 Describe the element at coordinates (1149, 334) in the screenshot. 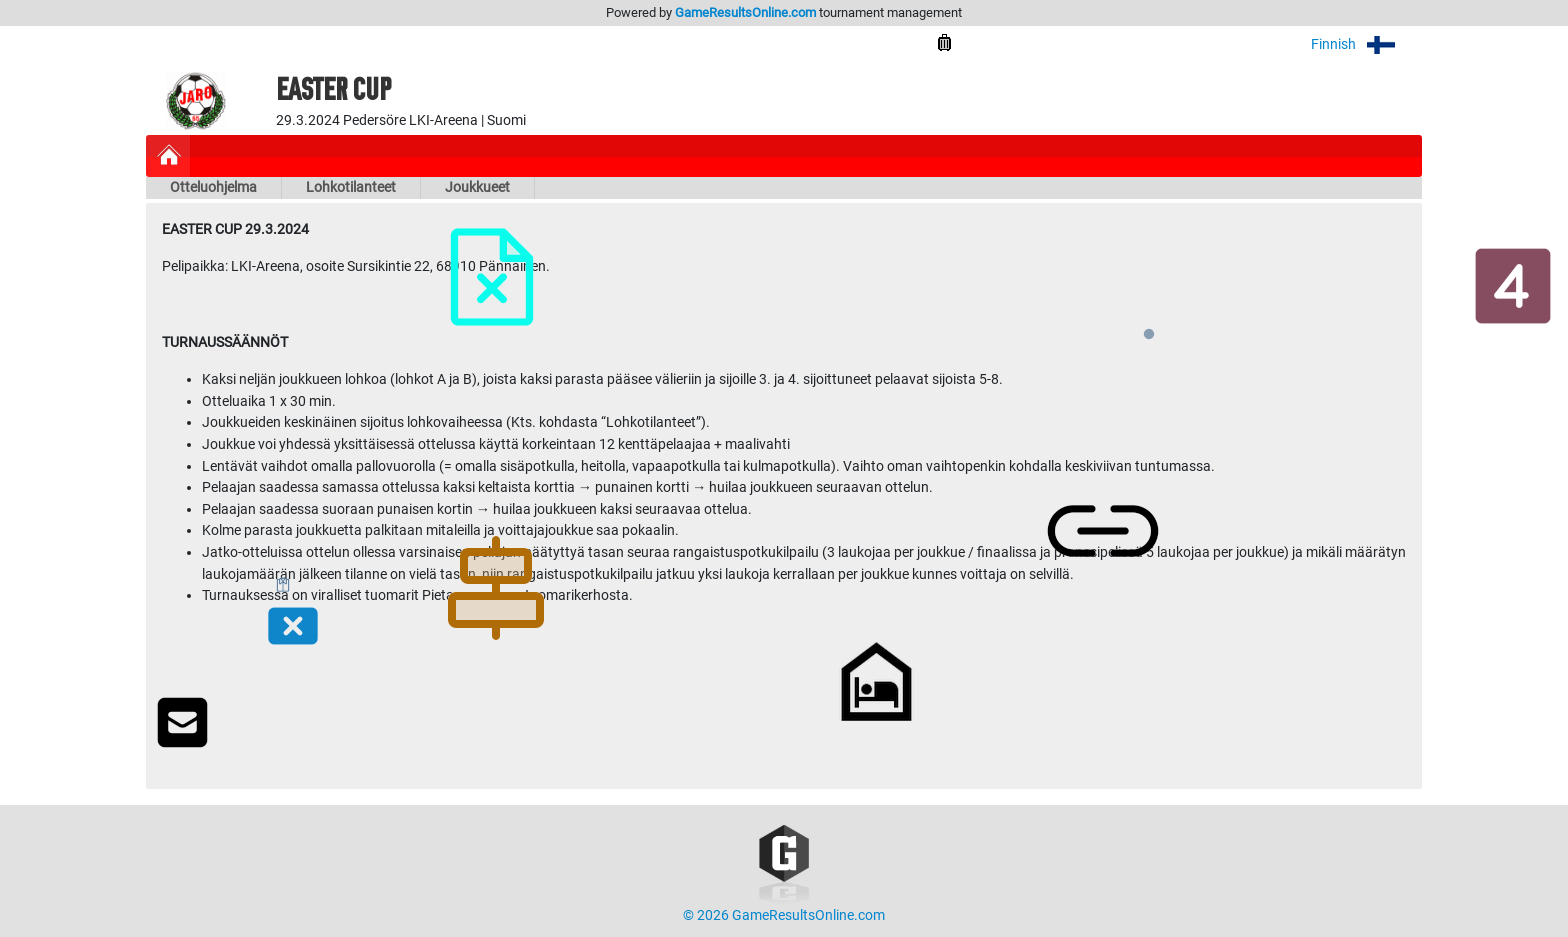

I see `indicates an unread notification or new item` at that location.